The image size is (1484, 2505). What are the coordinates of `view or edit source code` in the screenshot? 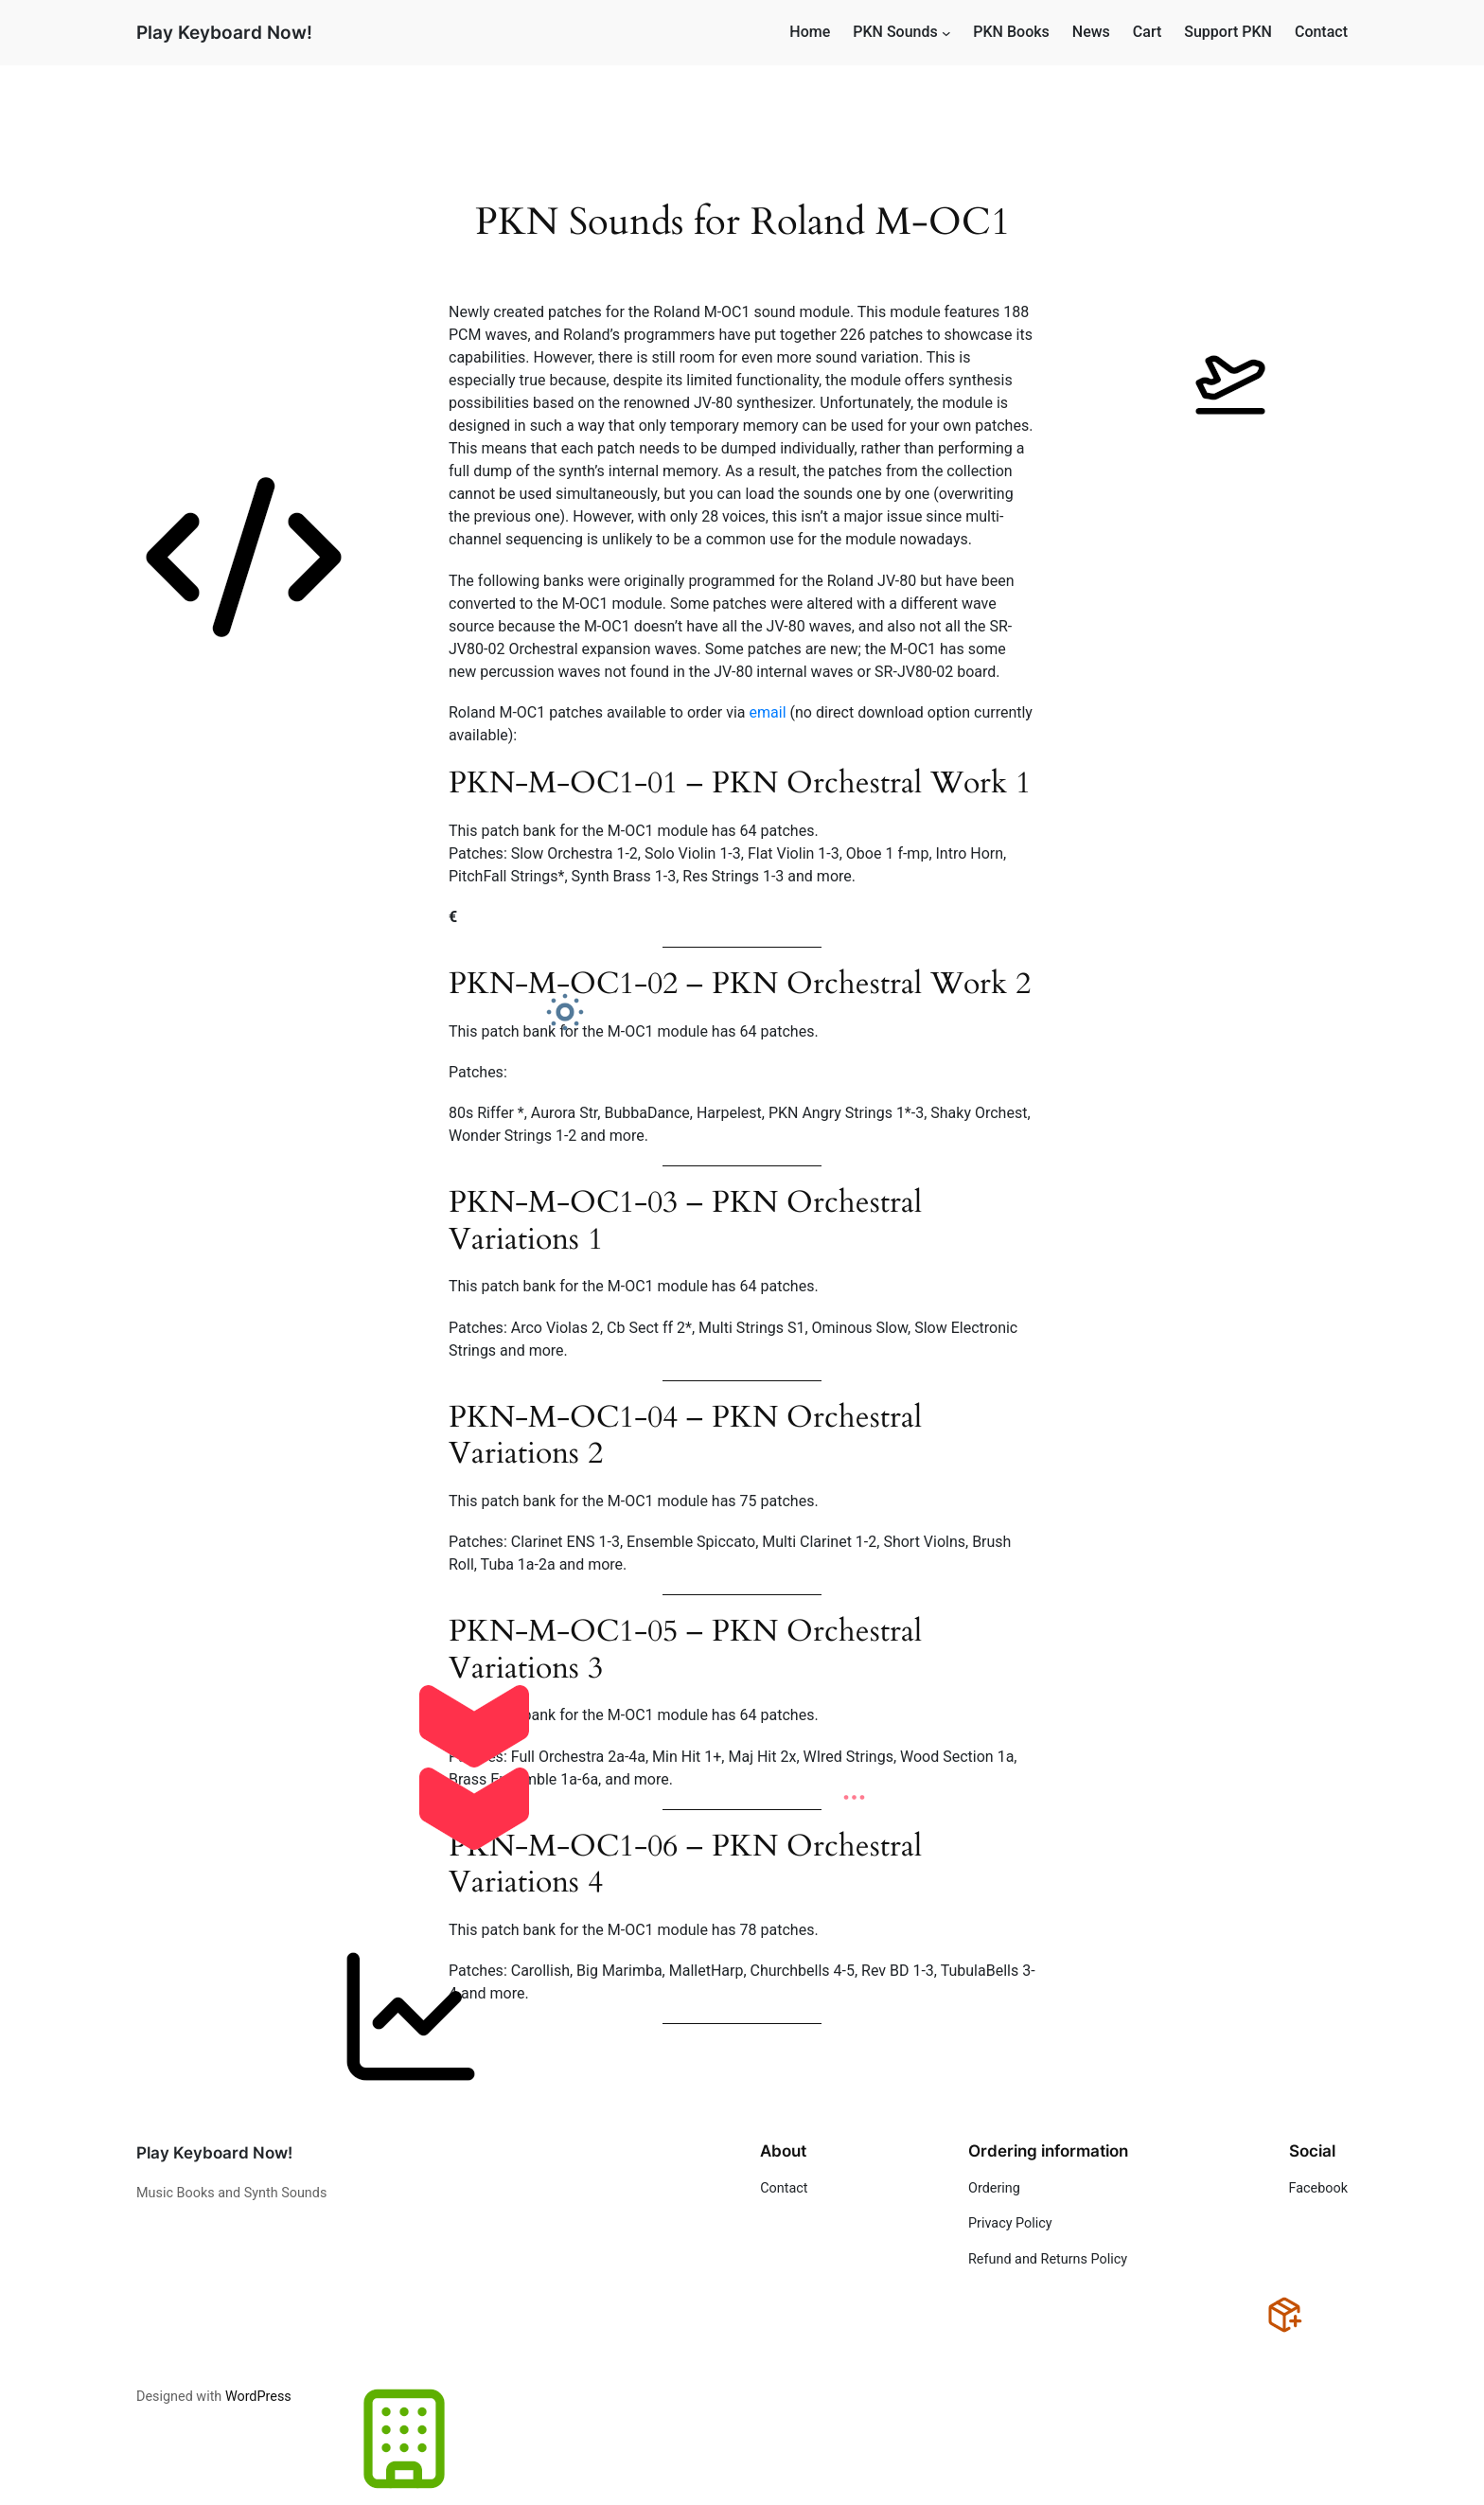 It's located at (243, 557).